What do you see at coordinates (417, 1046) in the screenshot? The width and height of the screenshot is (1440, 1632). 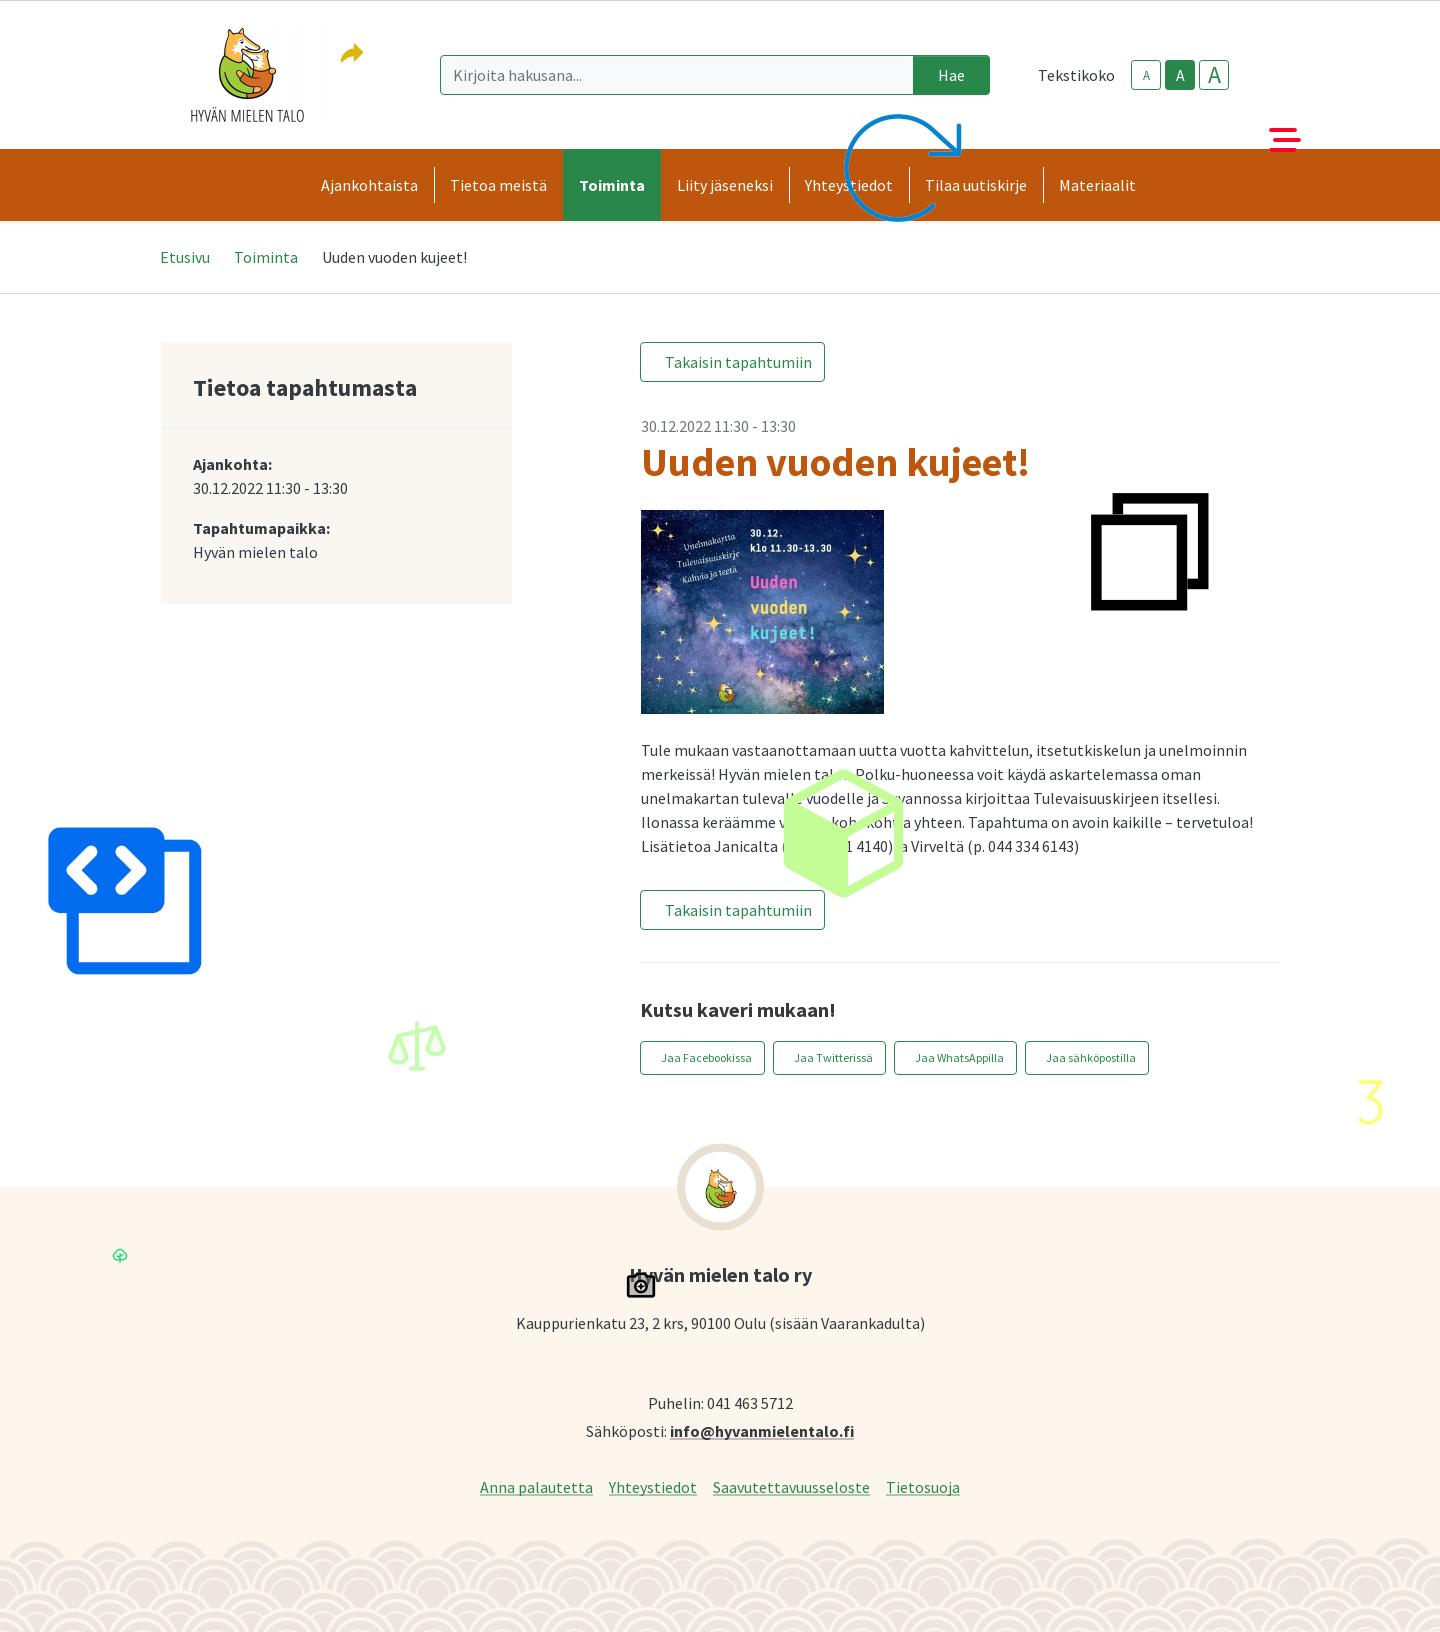 I see `access legal or terms of service information` at bounding box center [417, 1046].